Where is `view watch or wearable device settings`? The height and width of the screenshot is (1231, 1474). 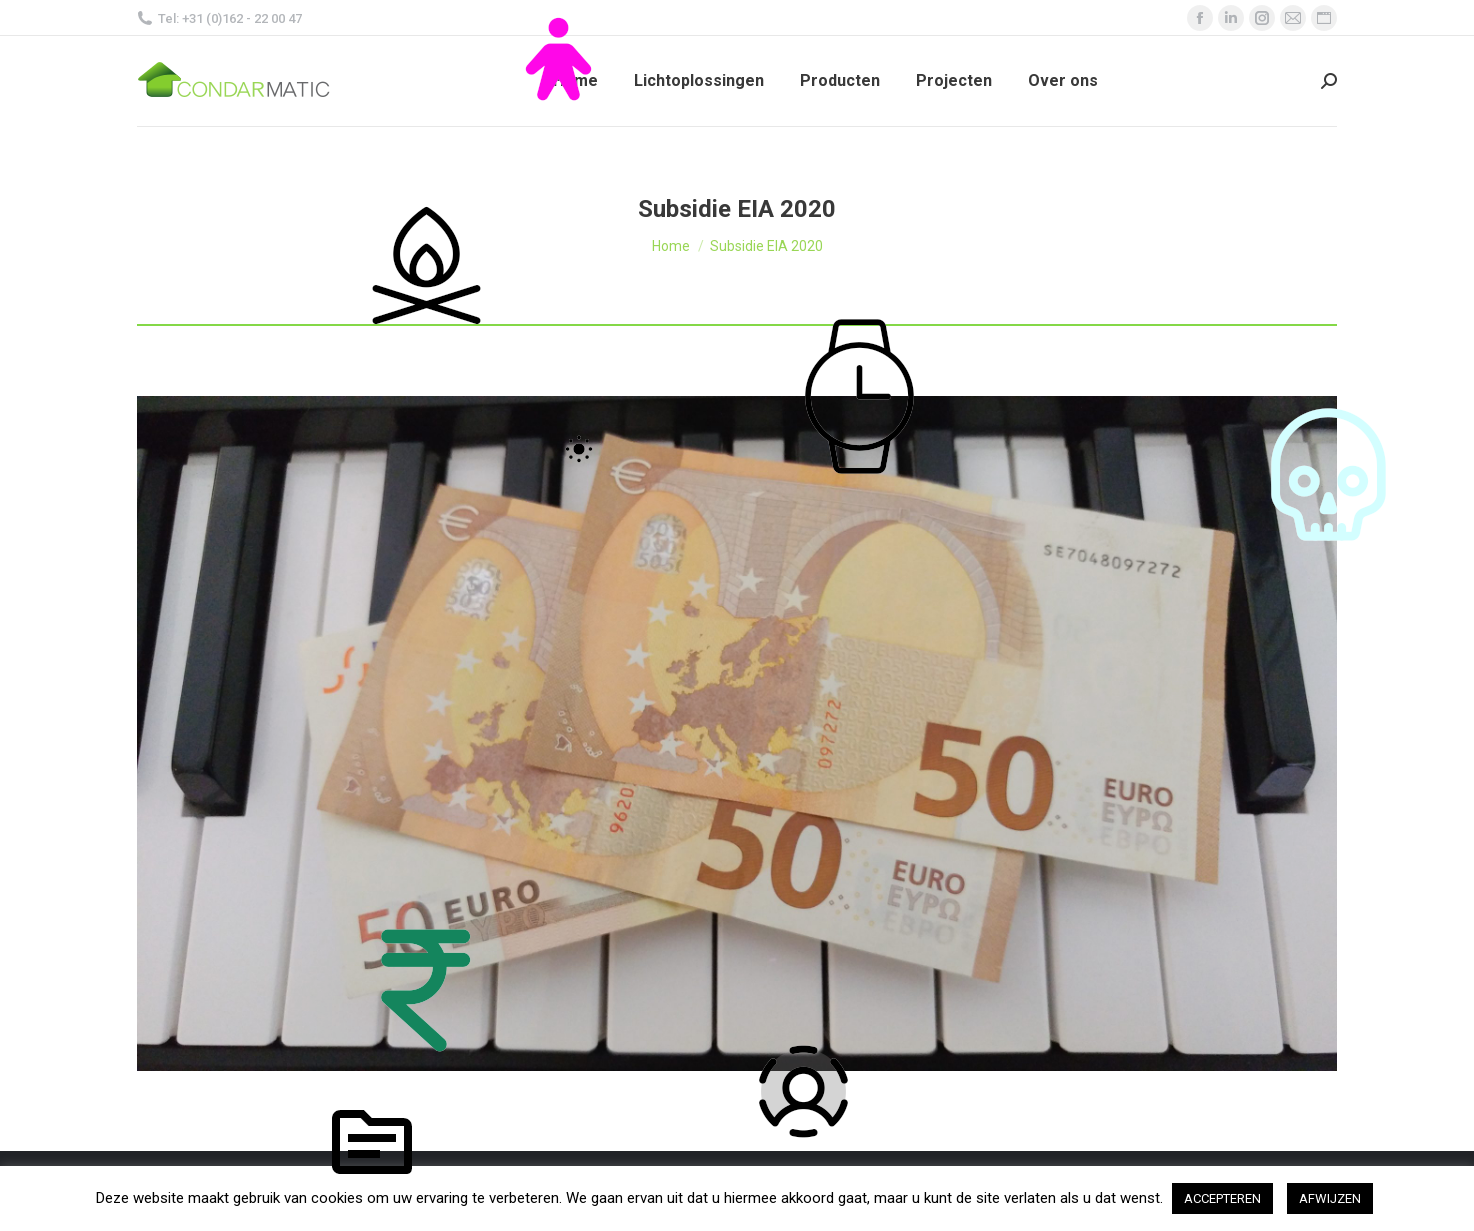
view watch or wearable device settings is located at coordinates (859, 396).